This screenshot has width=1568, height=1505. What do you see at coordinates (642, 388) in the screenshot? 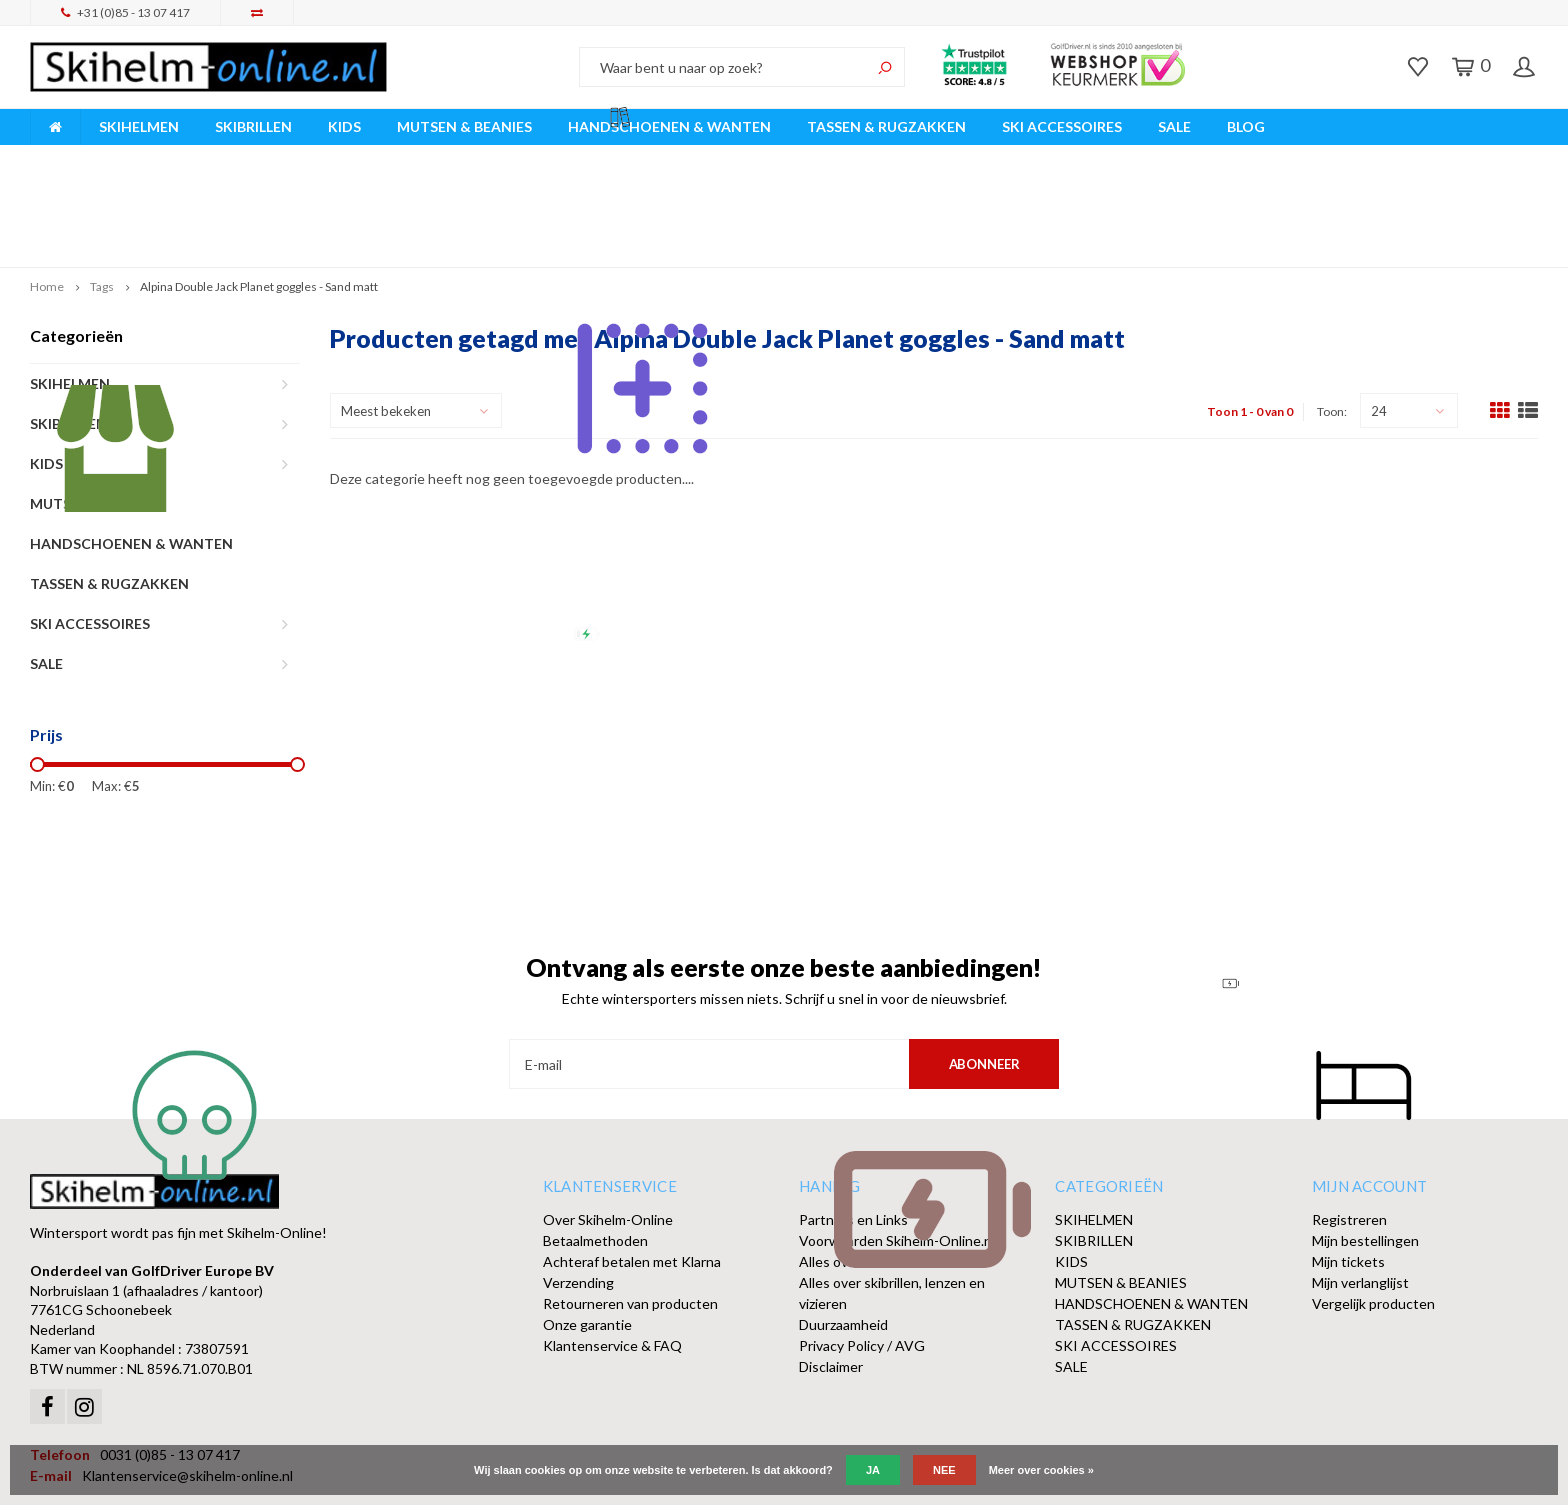
I see `add a left border to selected element` at bounding box center [642, 388].